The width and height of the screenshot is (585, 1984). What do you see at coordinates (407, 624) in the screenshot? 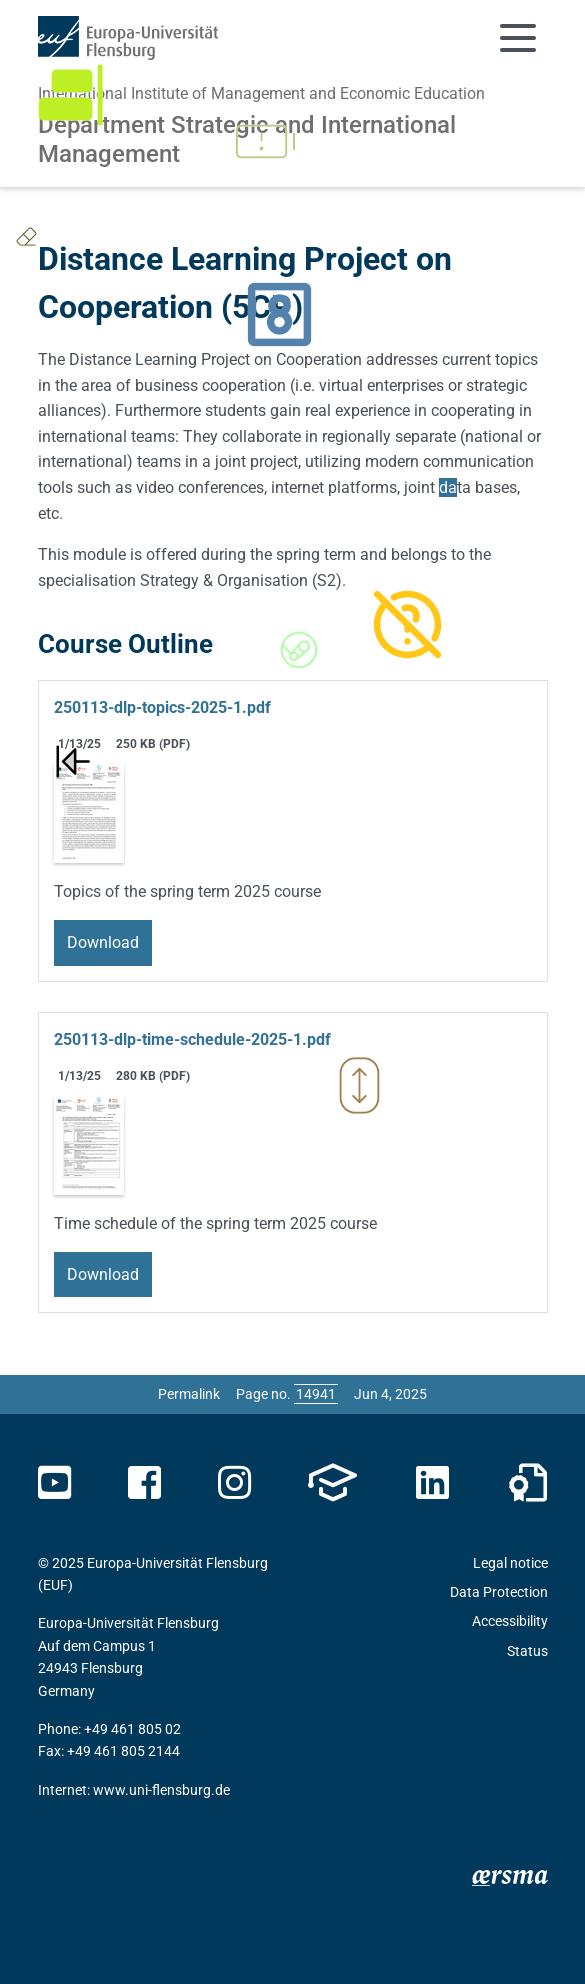
I see `help or support is currently unavailable` at bounding box center [407, 624].